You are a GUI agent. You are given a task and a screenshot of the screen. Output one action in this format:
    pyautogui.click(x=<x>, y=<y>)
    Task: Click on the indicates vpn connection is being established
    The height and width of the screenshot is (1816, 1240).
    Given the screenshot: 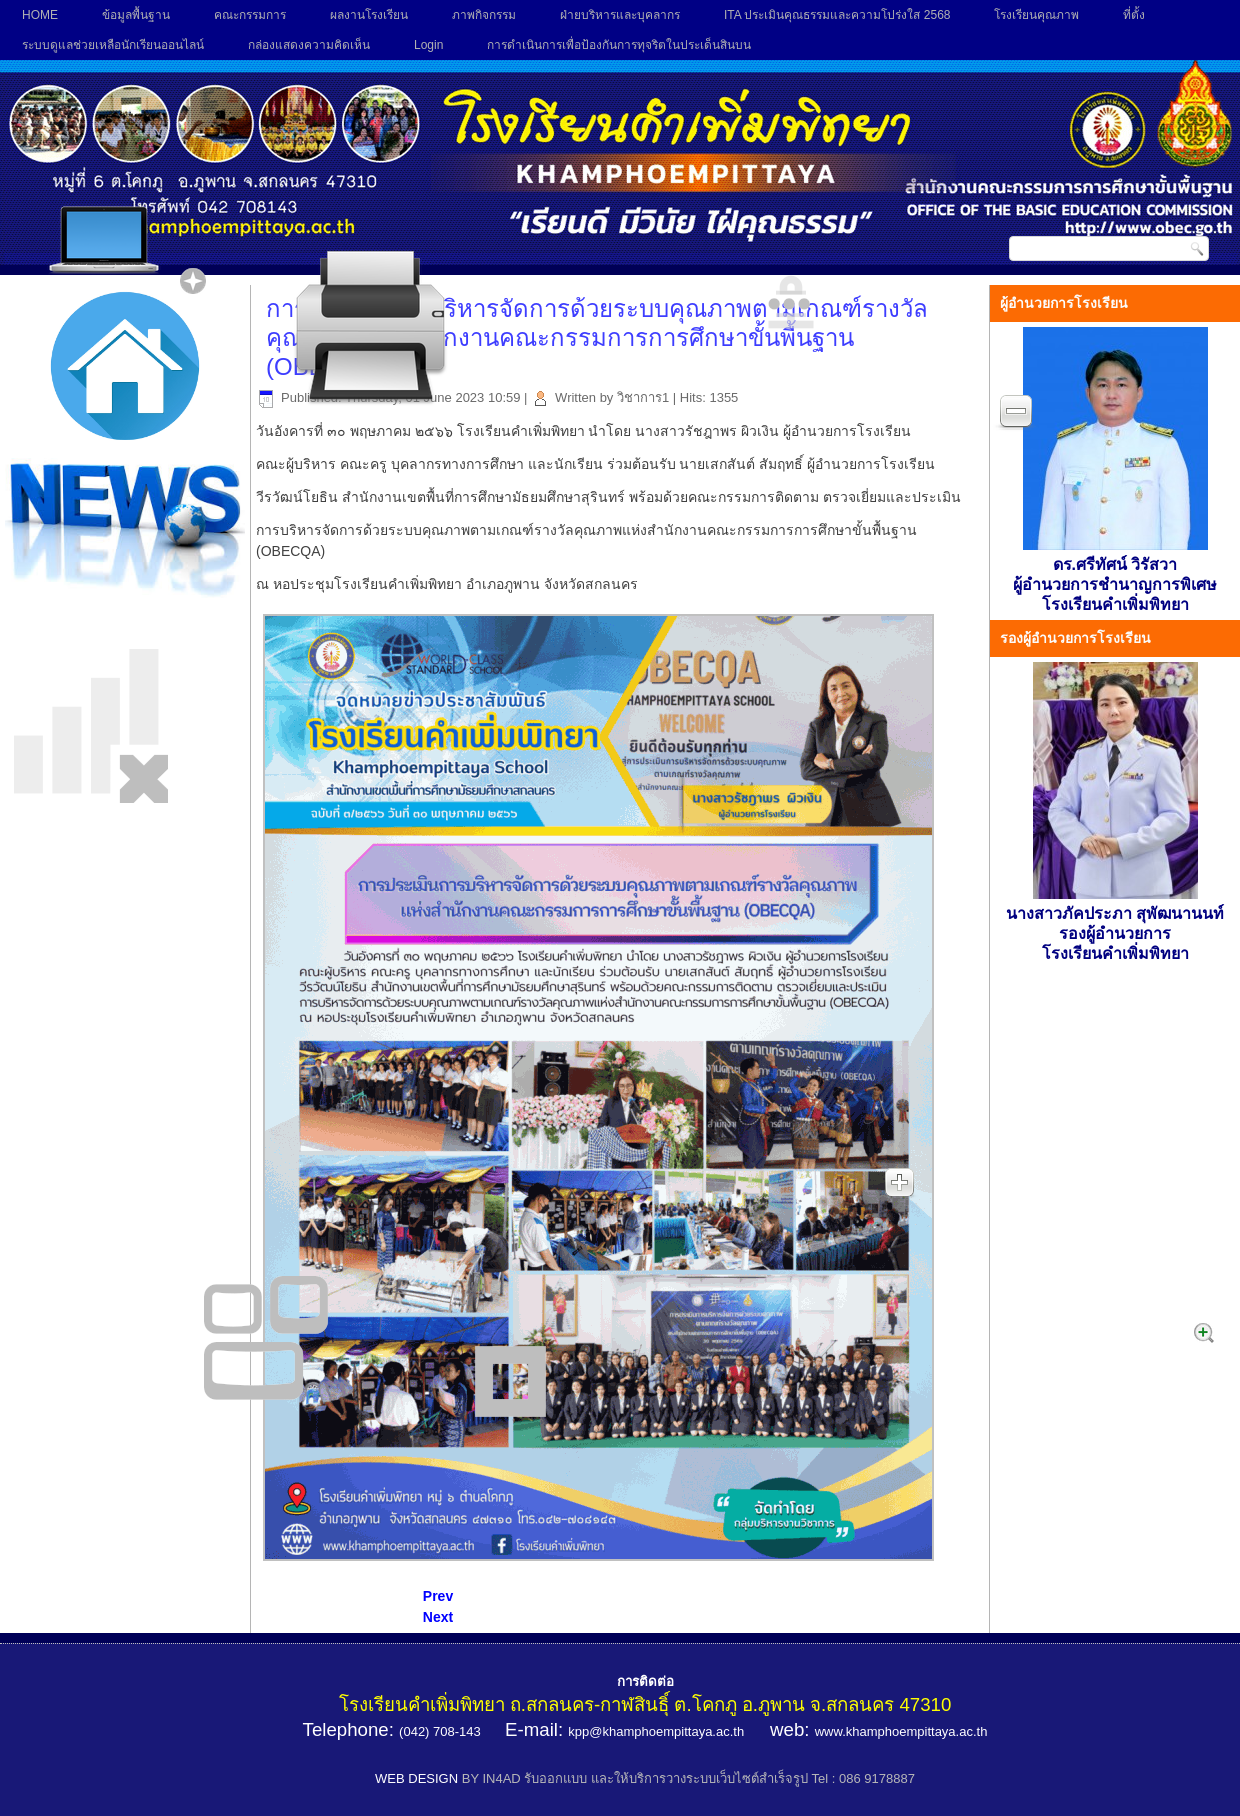 What is the action you would take?
    pyautogui.click(x=791, y=302)
    